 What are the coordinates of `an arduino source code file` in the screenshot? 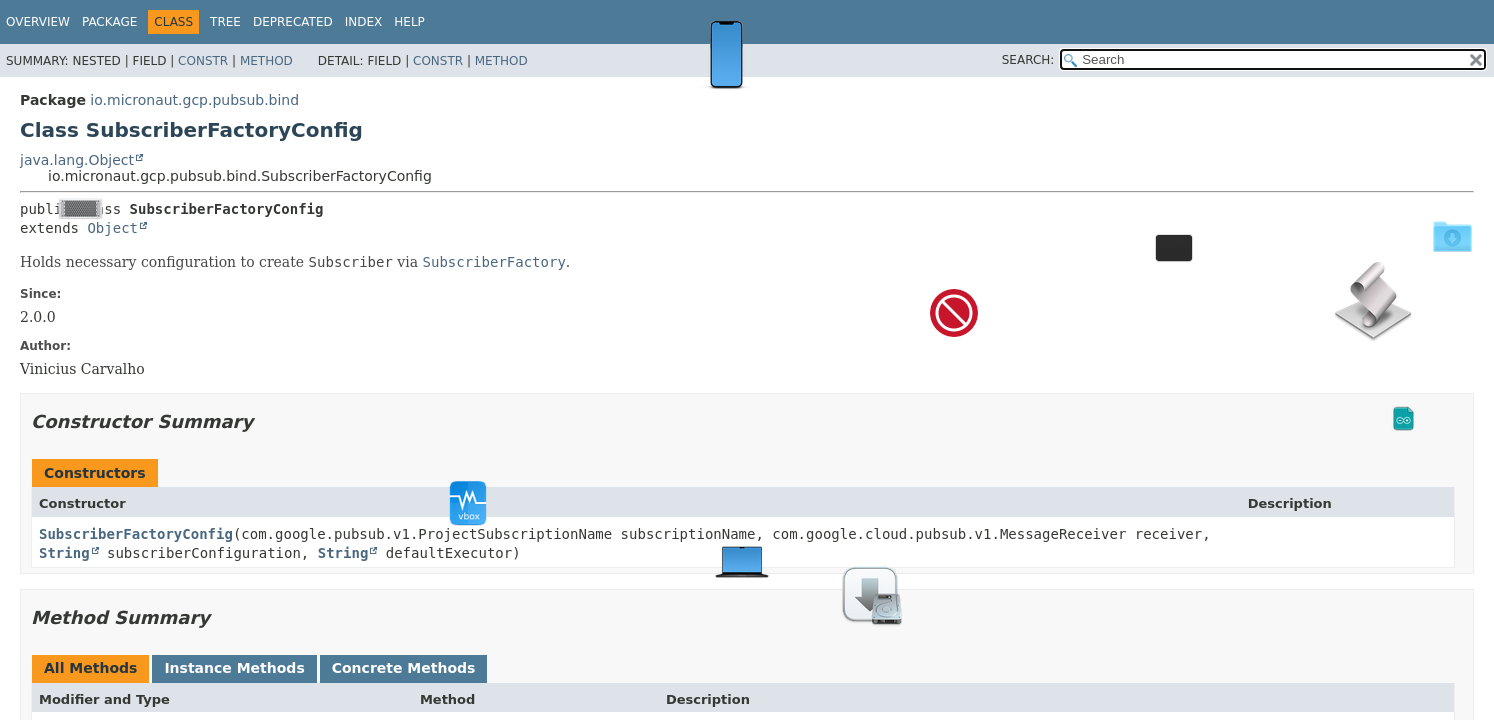 It's located at (1403, 418).